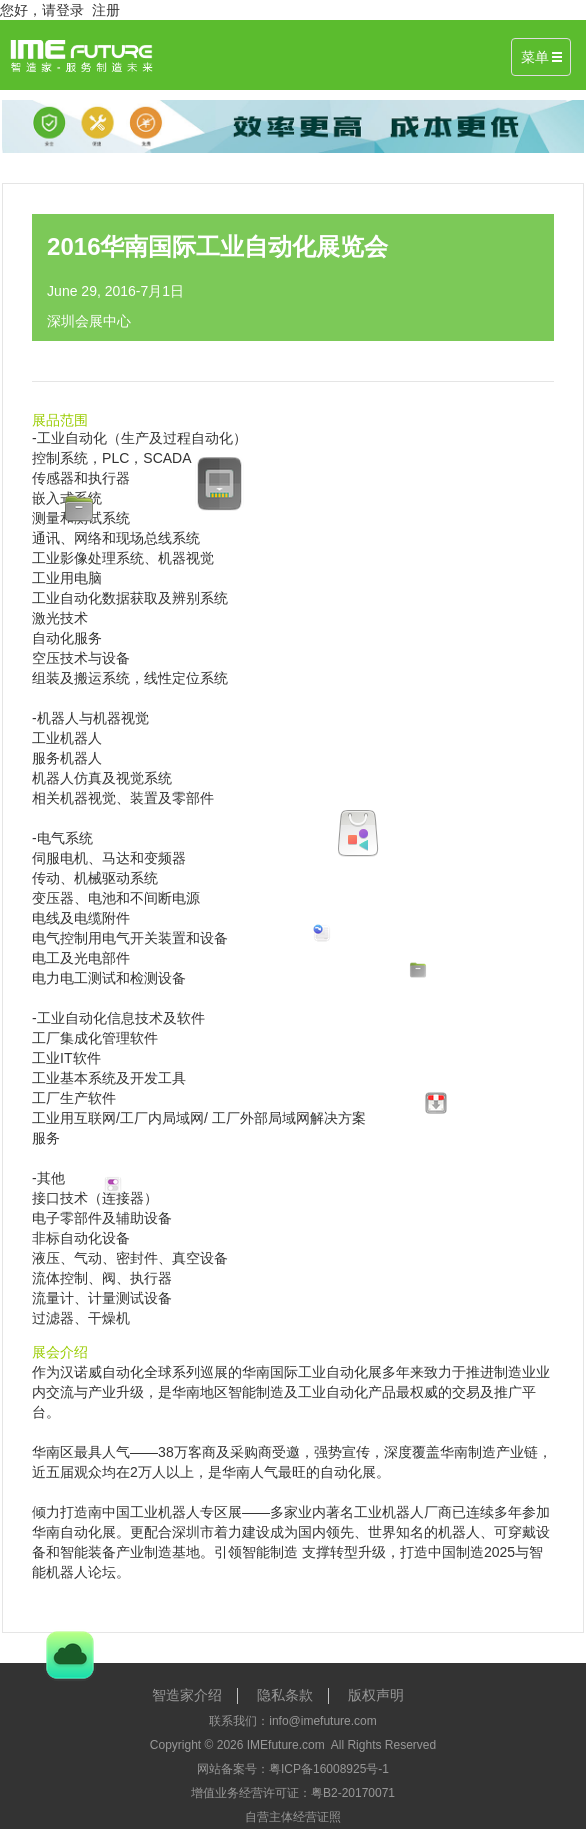 Image resolution: width=586 pixels, height=1829 pixels. I want to click on open transmission bittorrent client, so click(436, 1103).